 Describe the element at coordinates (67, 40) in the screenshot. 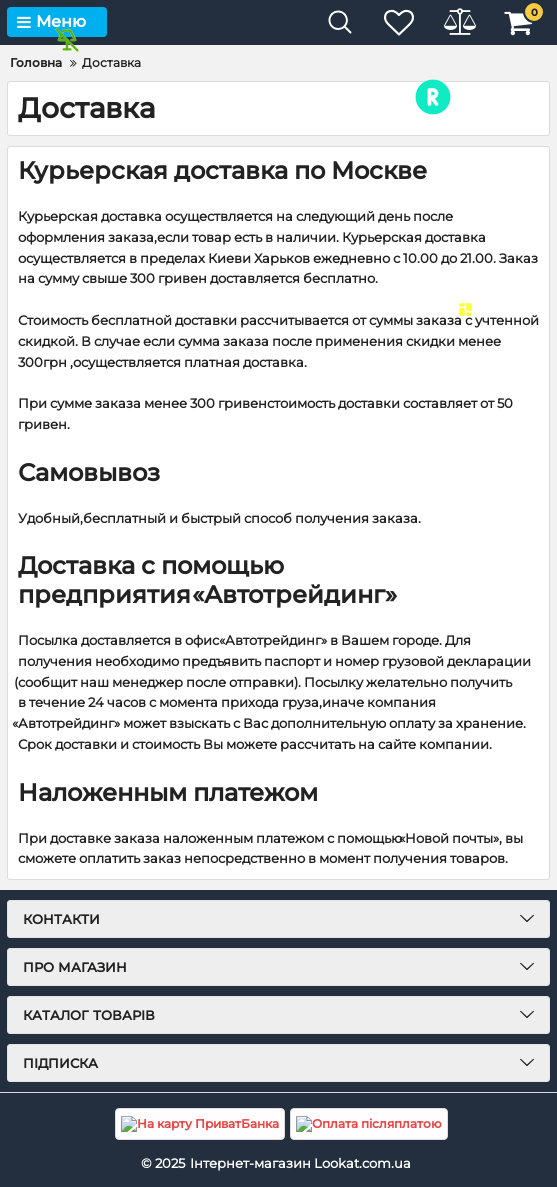

I see `turn off desk lamp` at that location.